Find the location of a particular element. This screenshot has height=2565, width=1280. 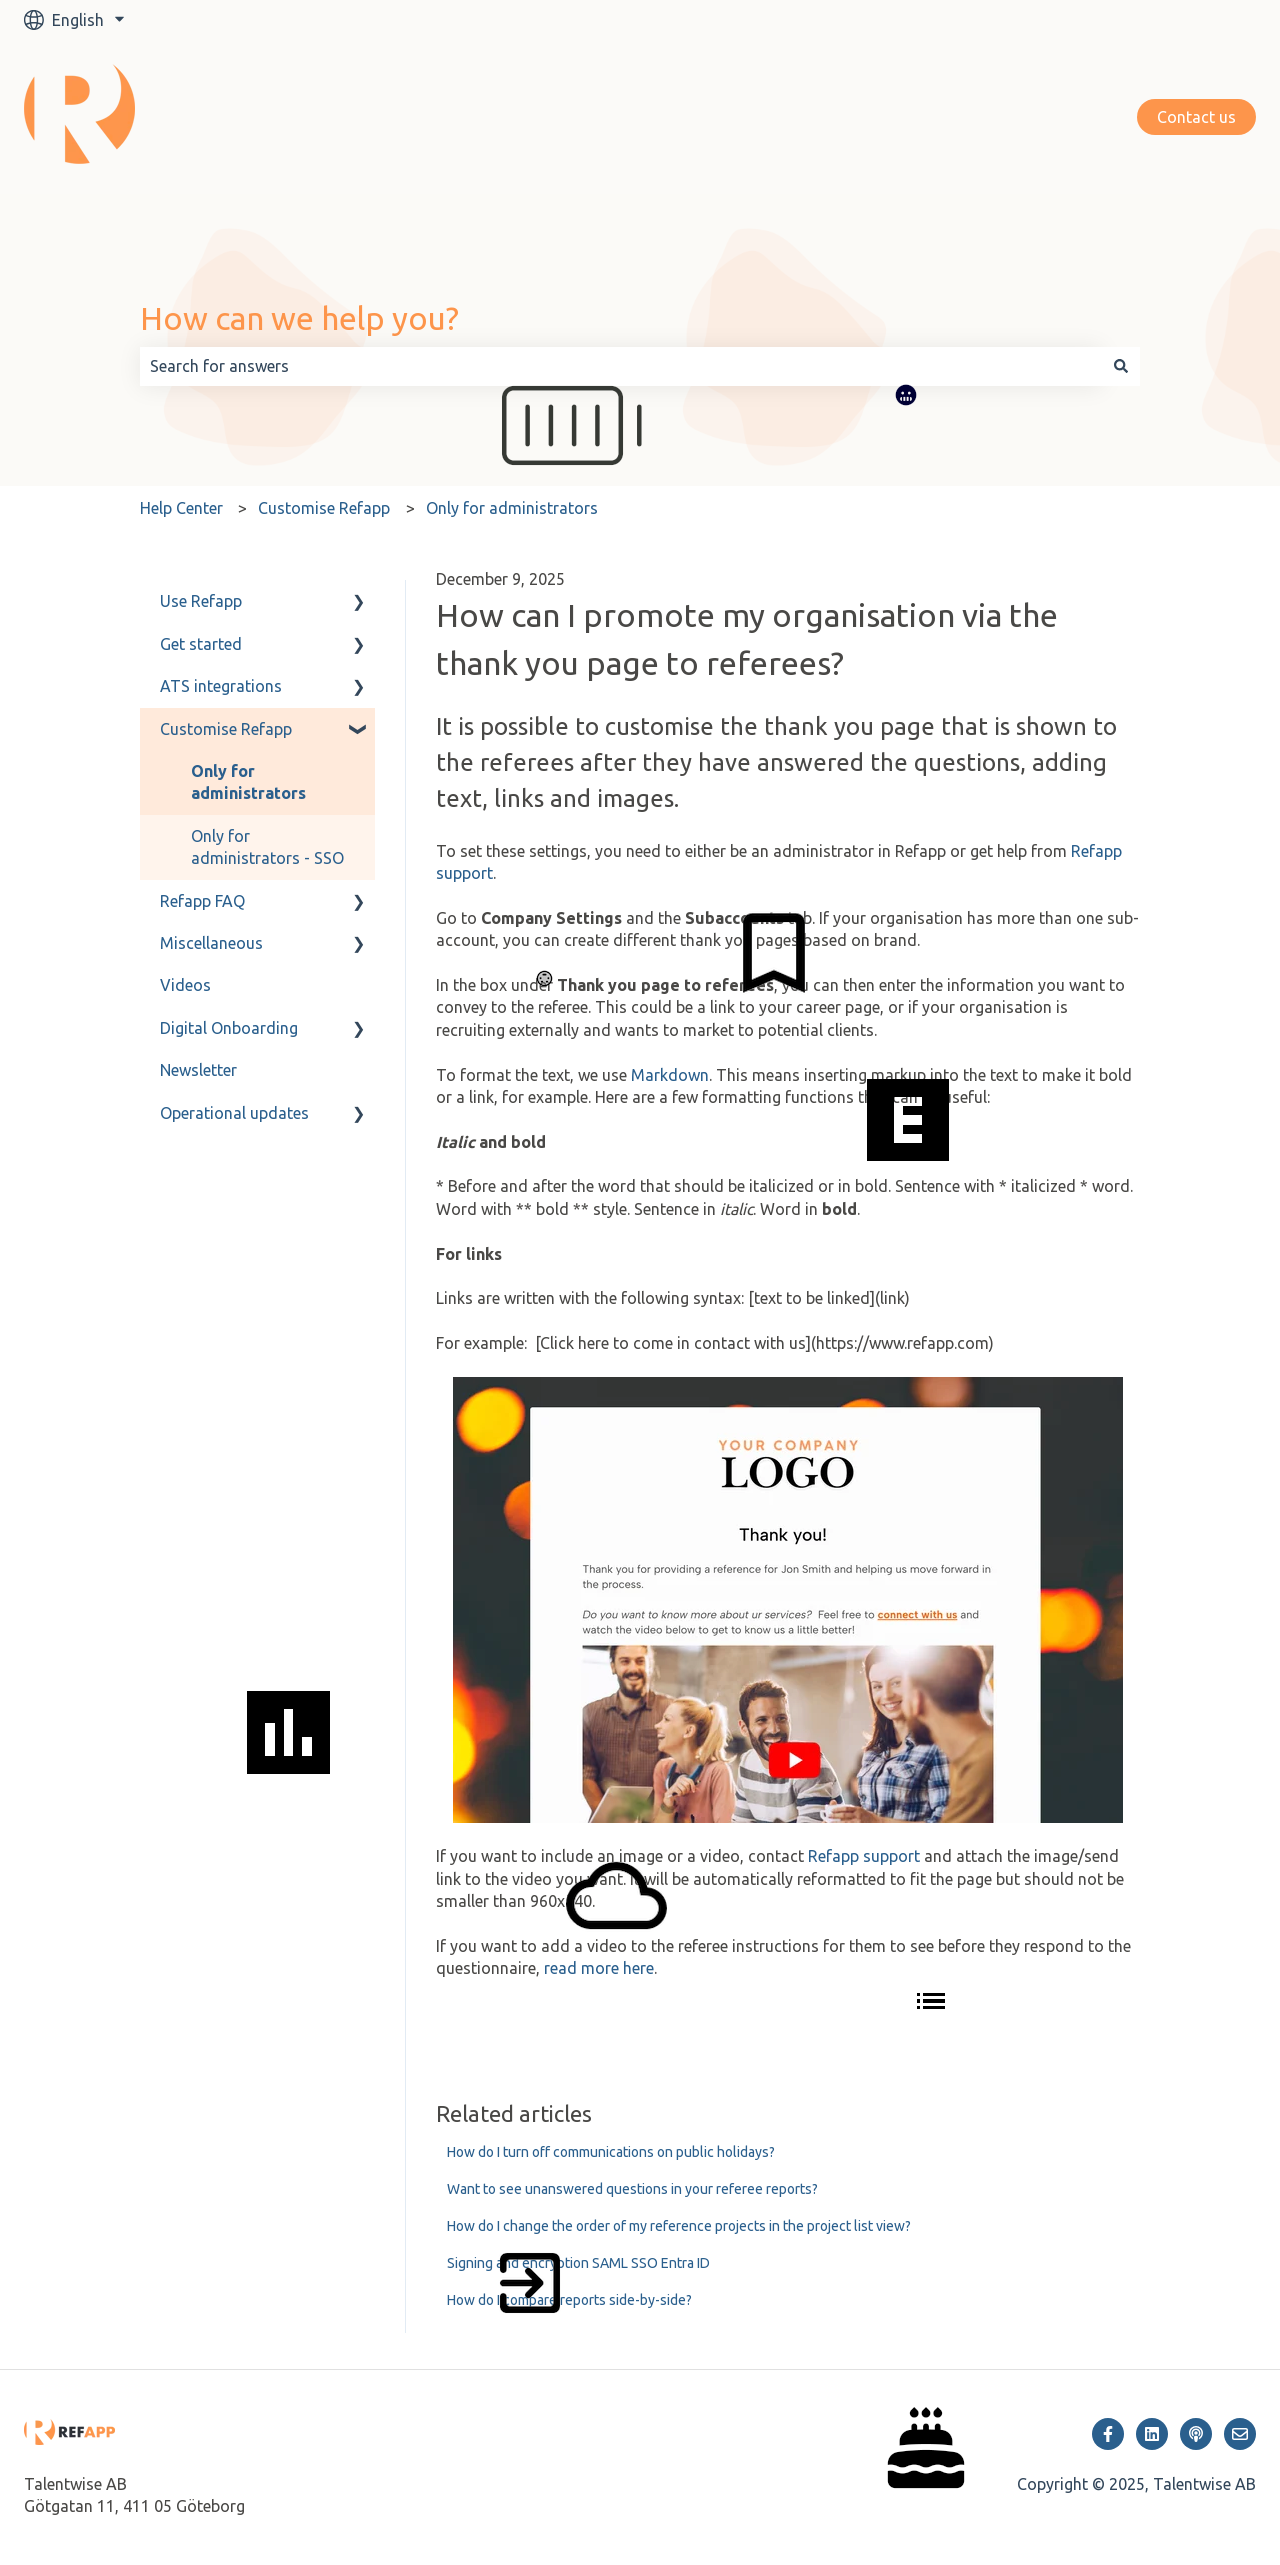

view items in list format is located at coordinates (931, 2001).